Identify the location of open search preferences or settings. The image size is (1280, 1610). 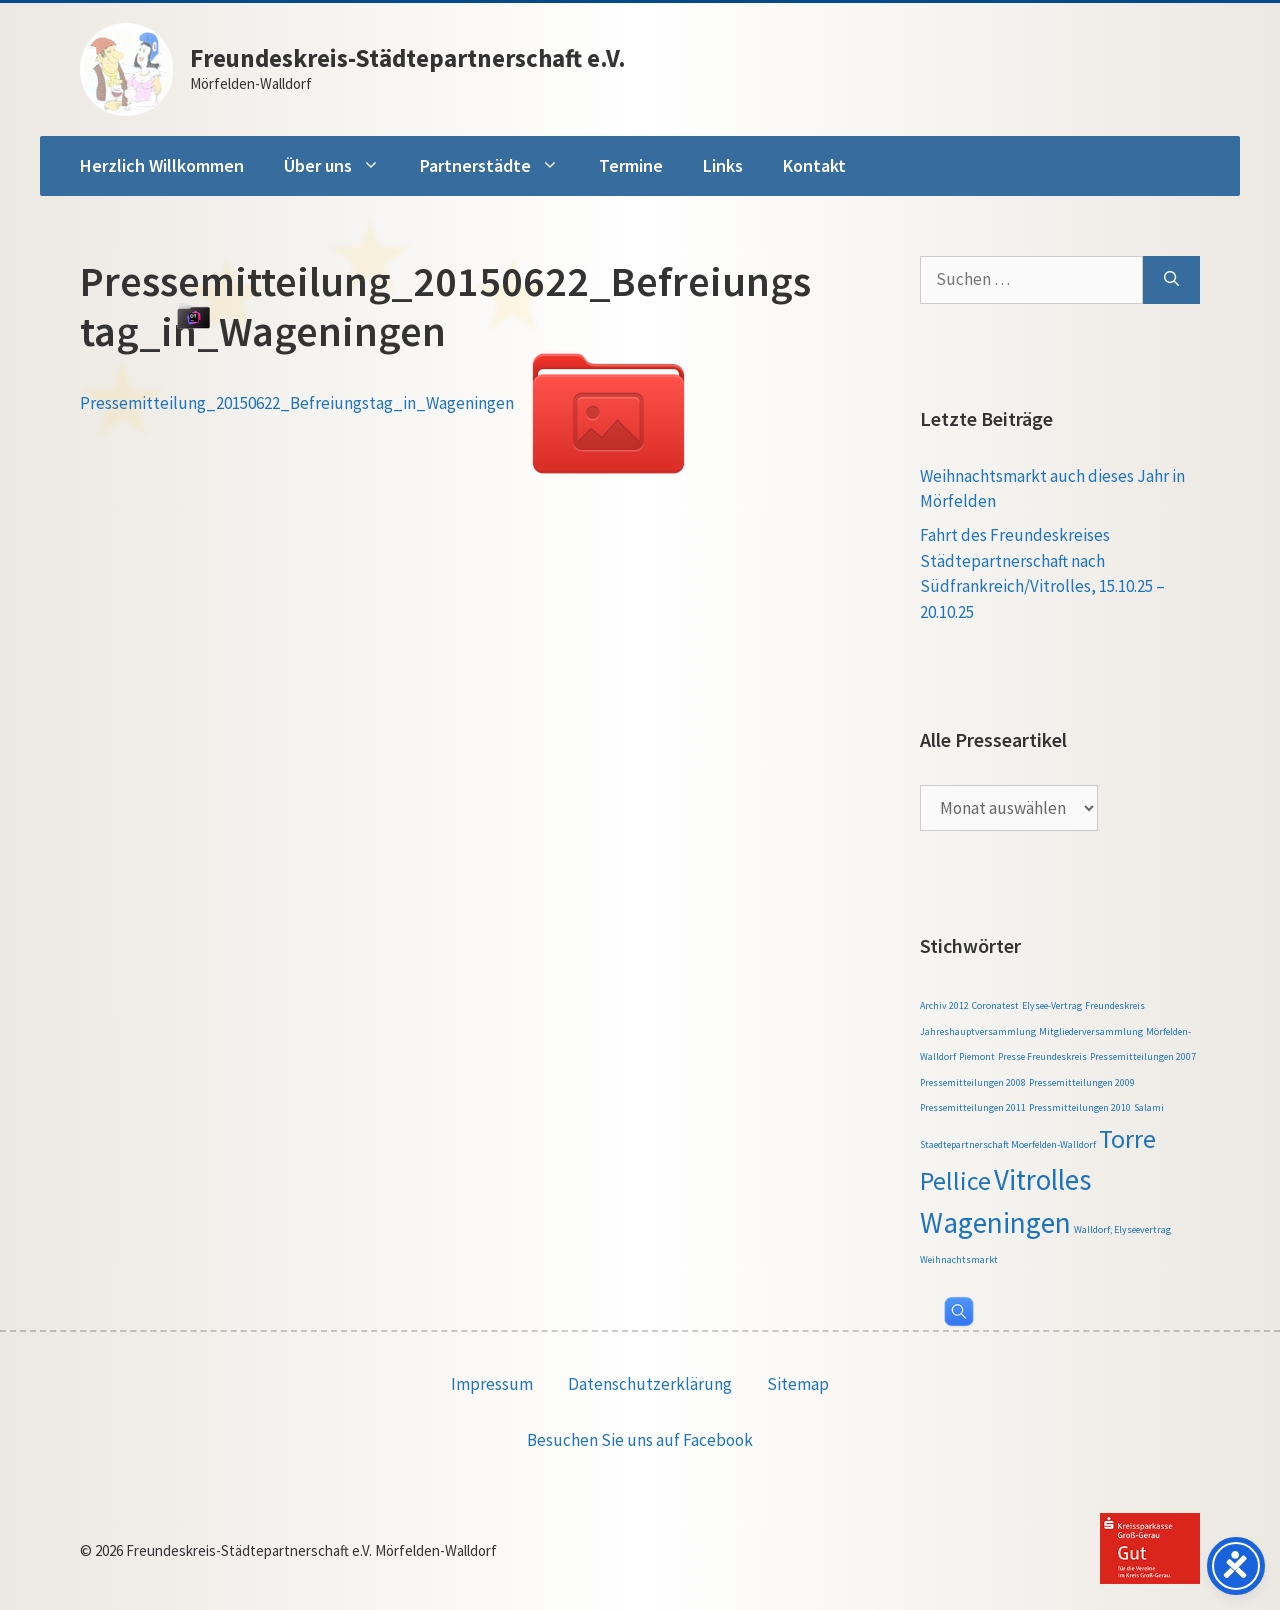
(959, 1312).